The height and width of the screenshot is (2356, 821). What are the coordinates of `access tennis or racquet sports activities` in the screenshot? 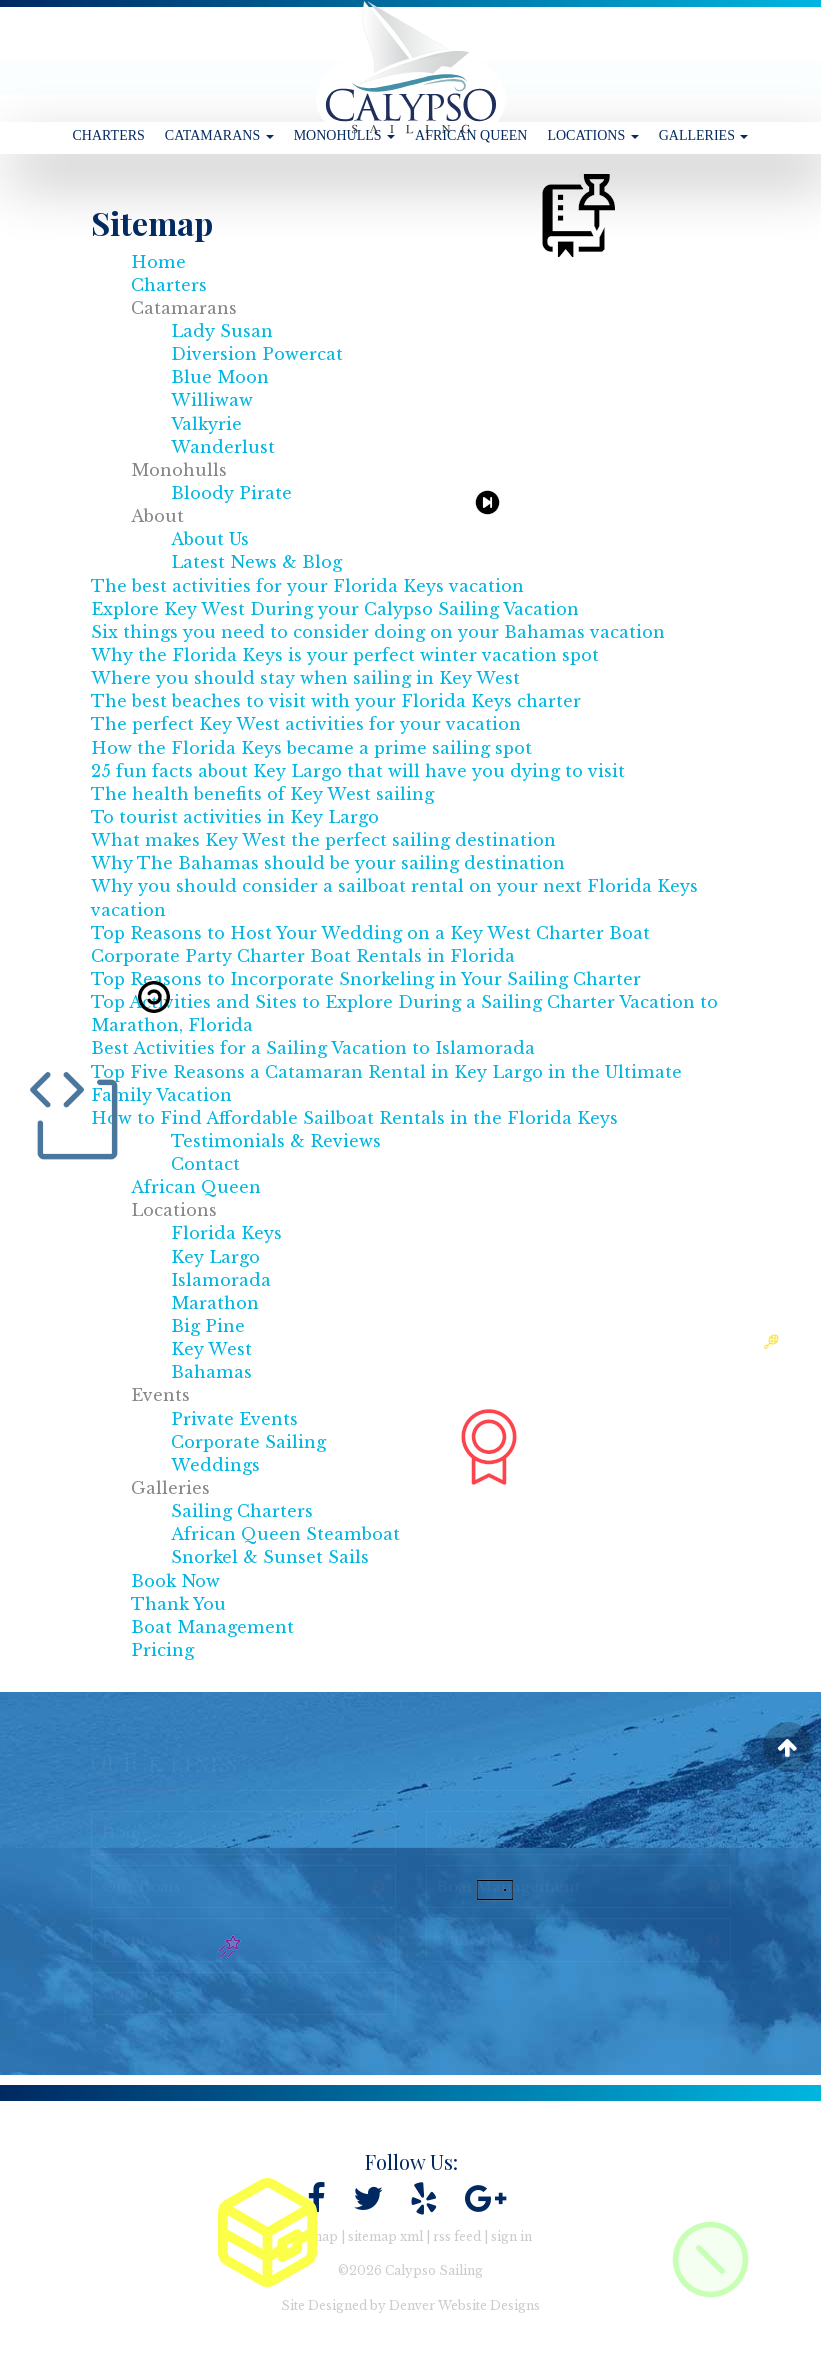 It's located at (771, 1342).